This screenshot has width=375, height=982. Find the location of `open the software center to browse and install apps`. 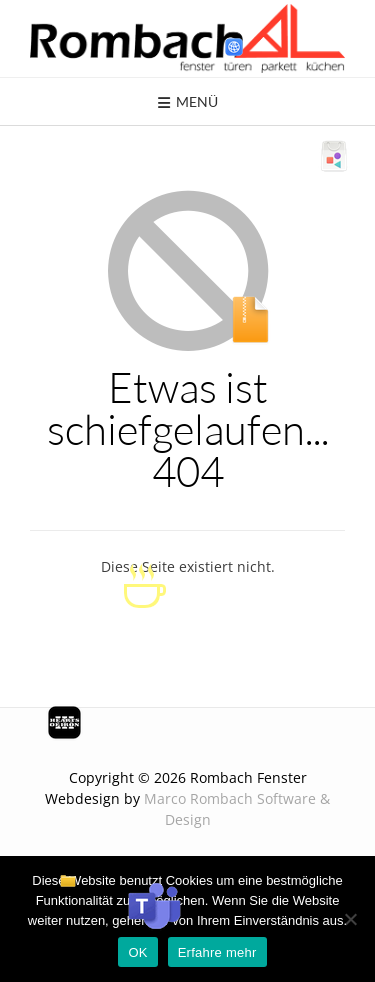

open the software center to browse and install apps is located at coordinates (334, 156).